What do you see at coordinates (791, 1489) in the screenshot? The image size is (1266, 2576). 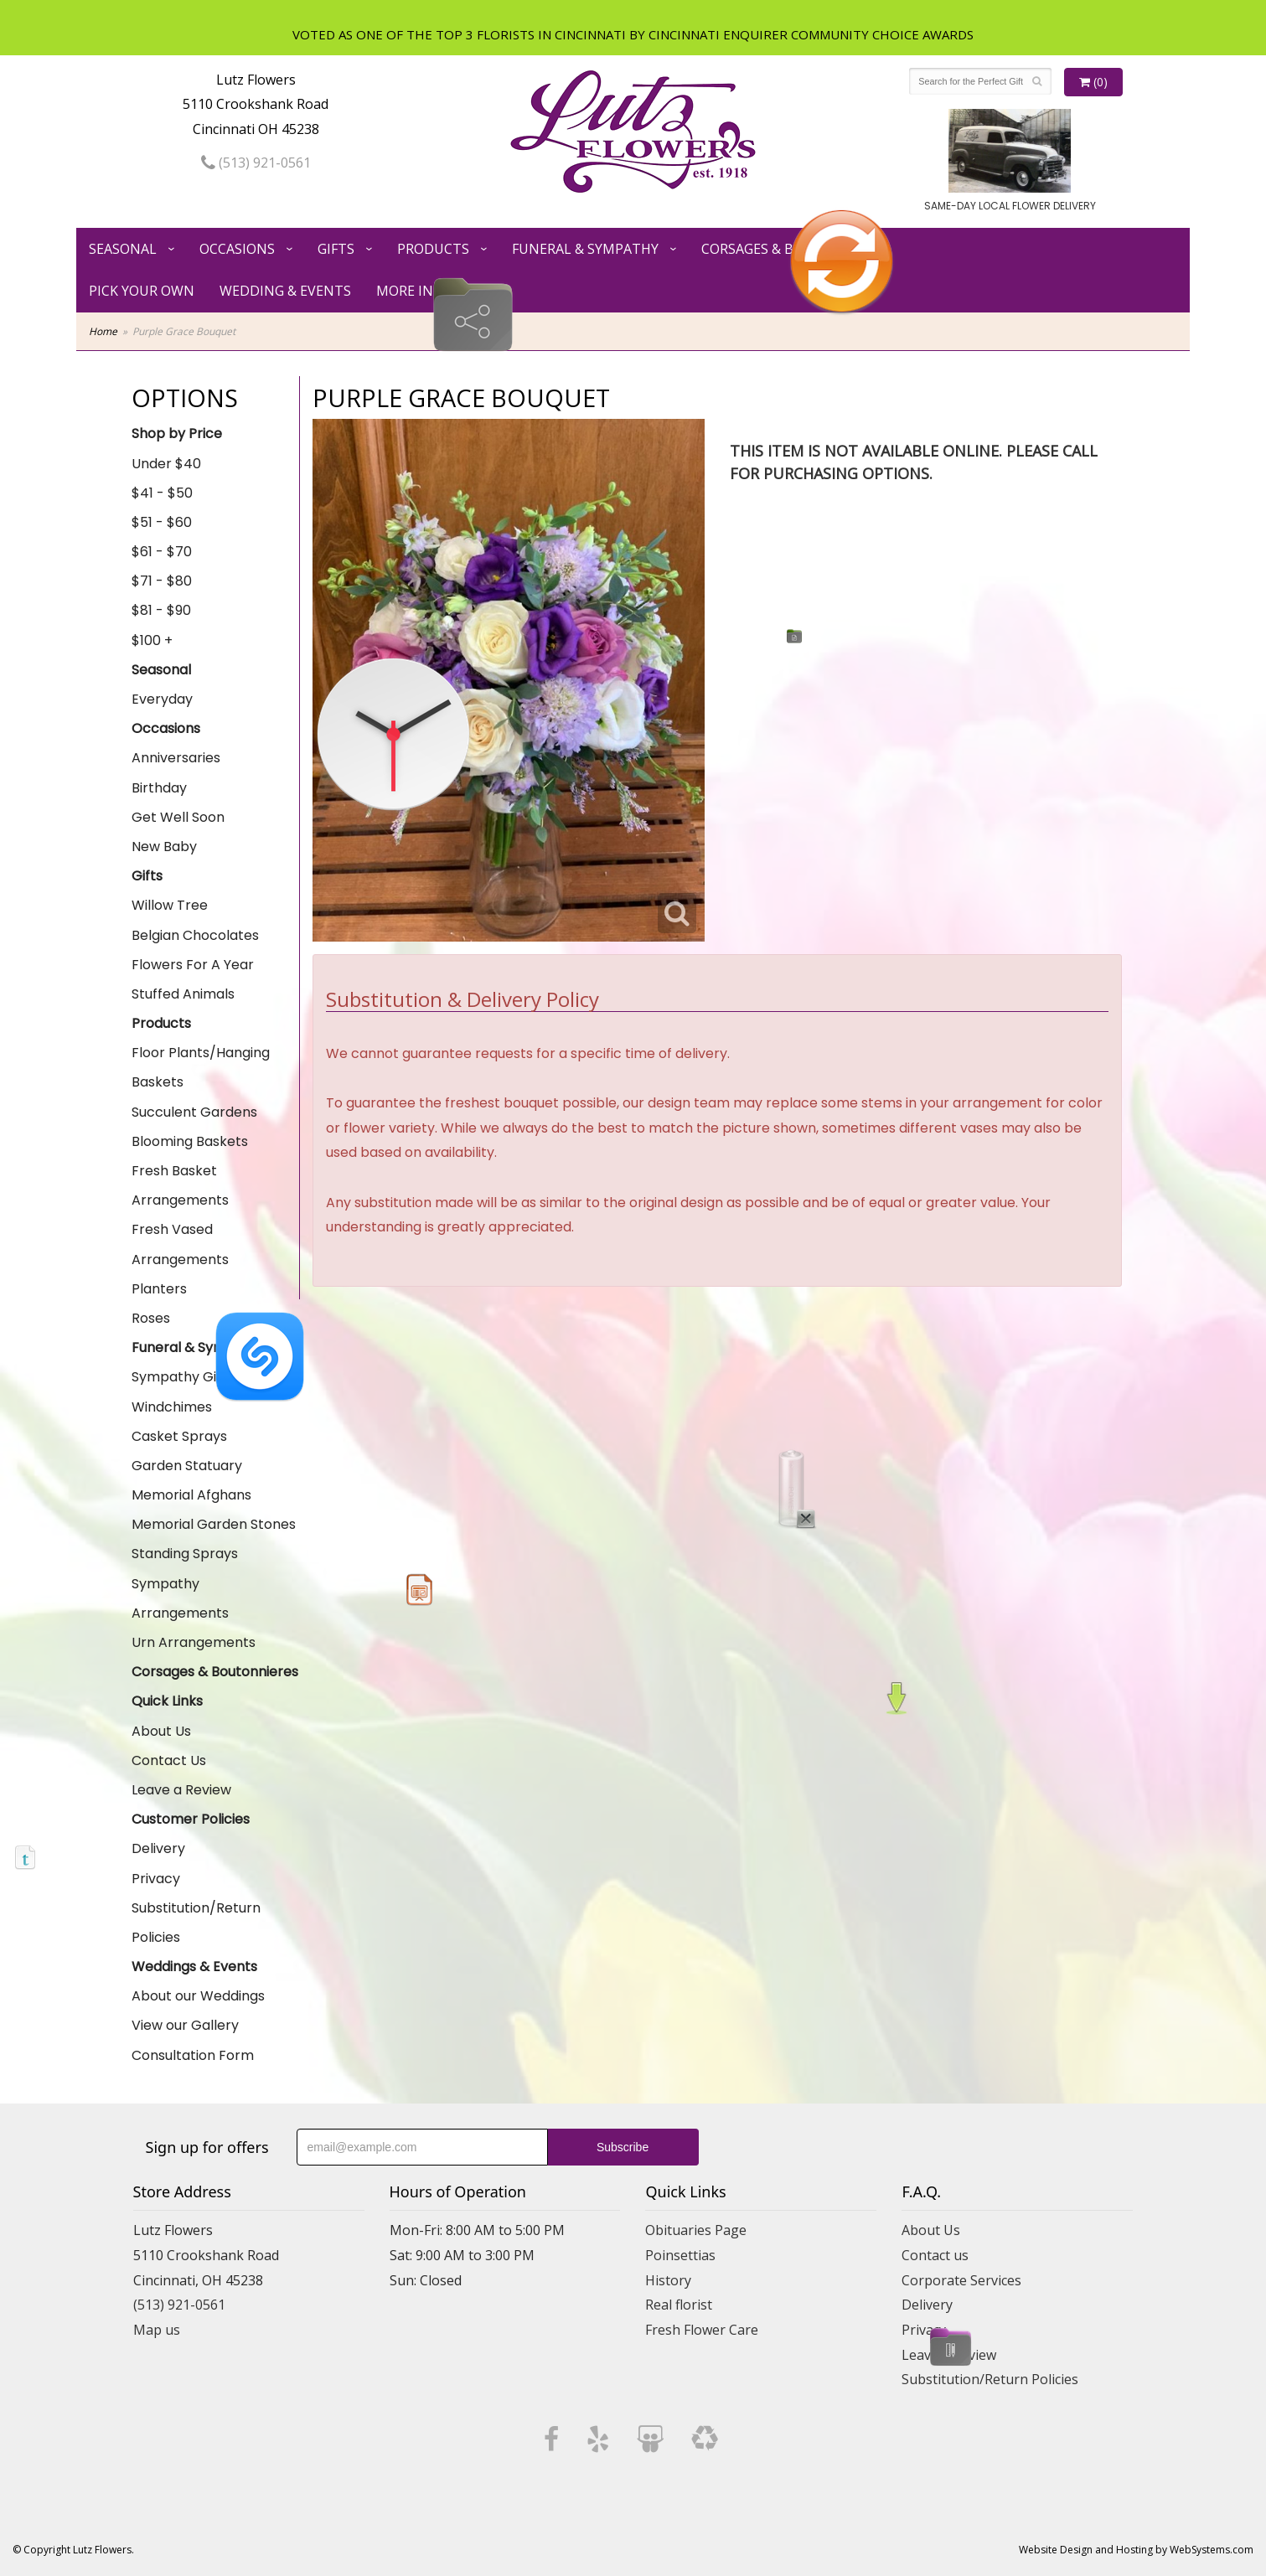 I see `indicates battery not detected or missing` at bounding box center [791, 1489].